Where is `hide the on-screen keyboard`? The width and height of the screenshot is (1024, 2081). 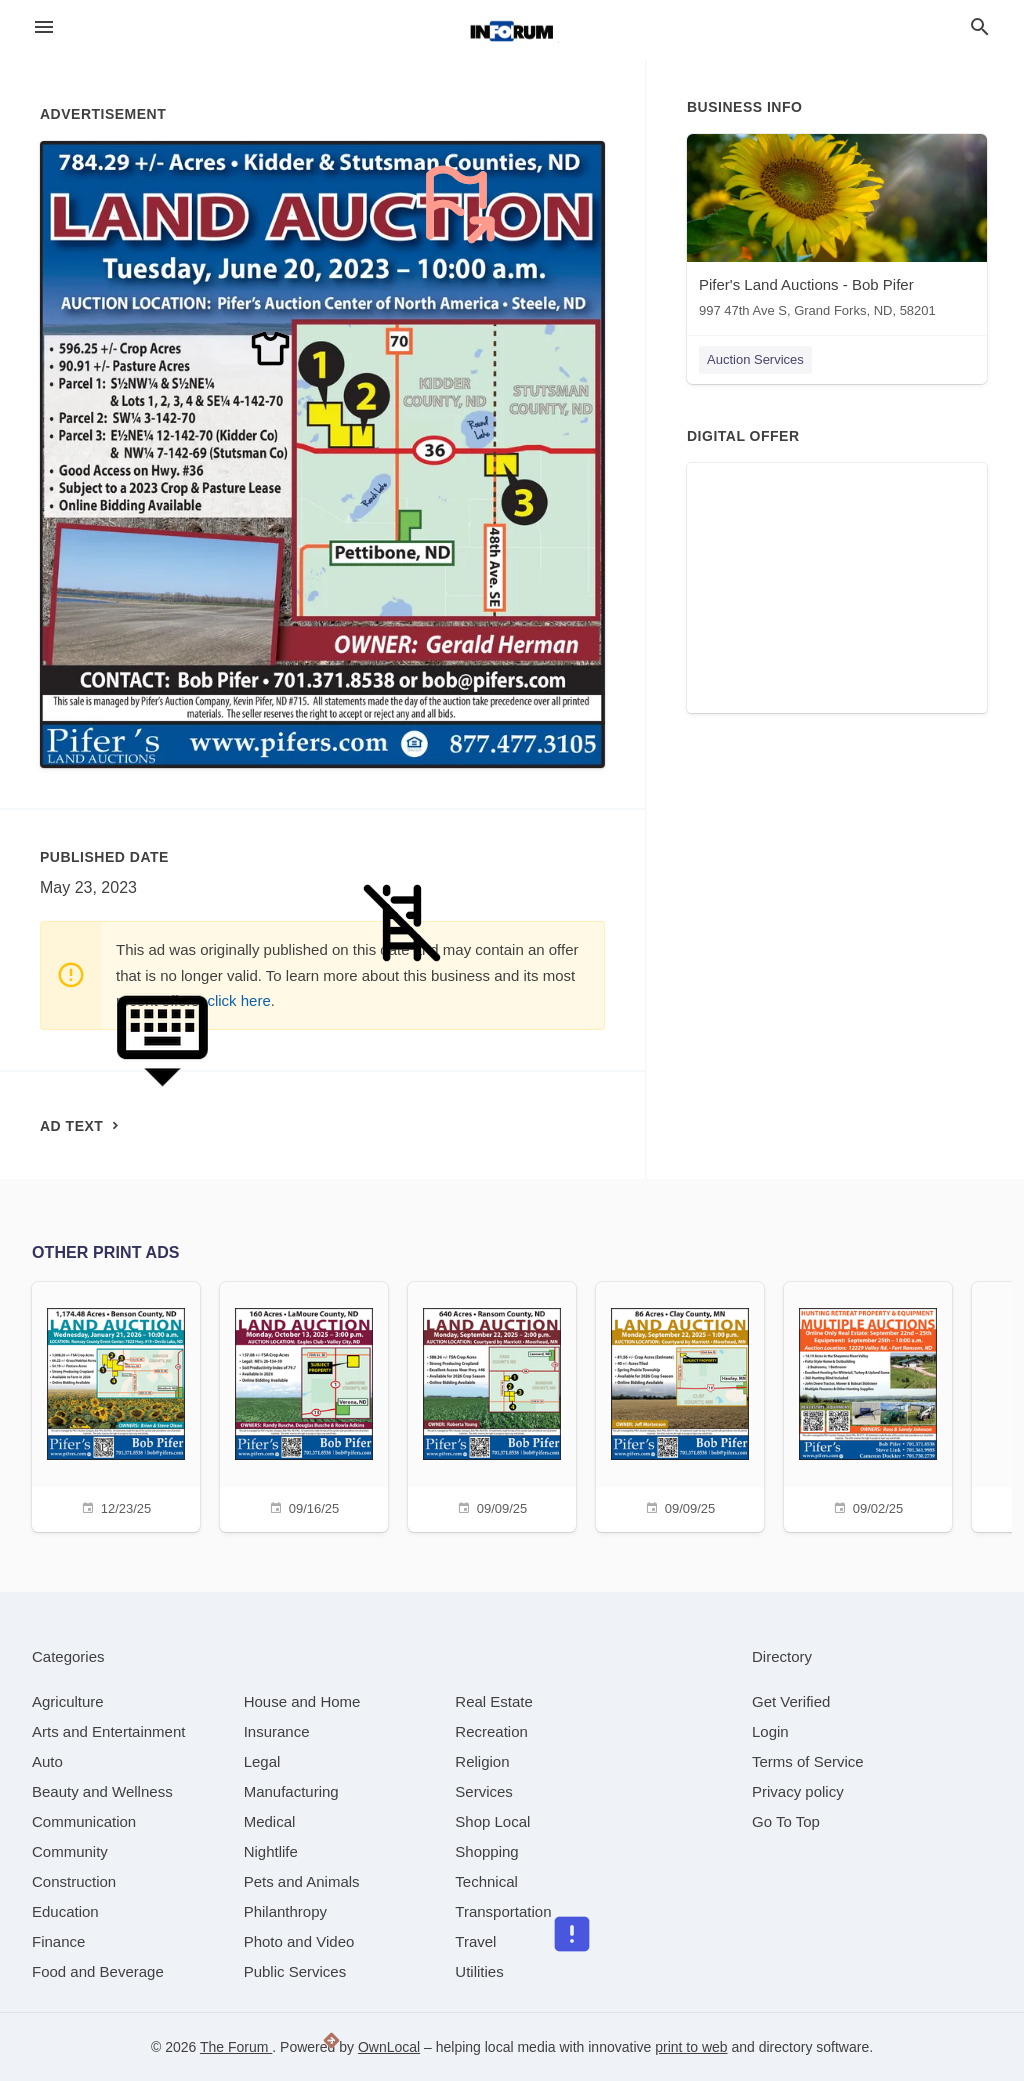
hide the on-screen keyboard is located at coordinates (162, 1036).